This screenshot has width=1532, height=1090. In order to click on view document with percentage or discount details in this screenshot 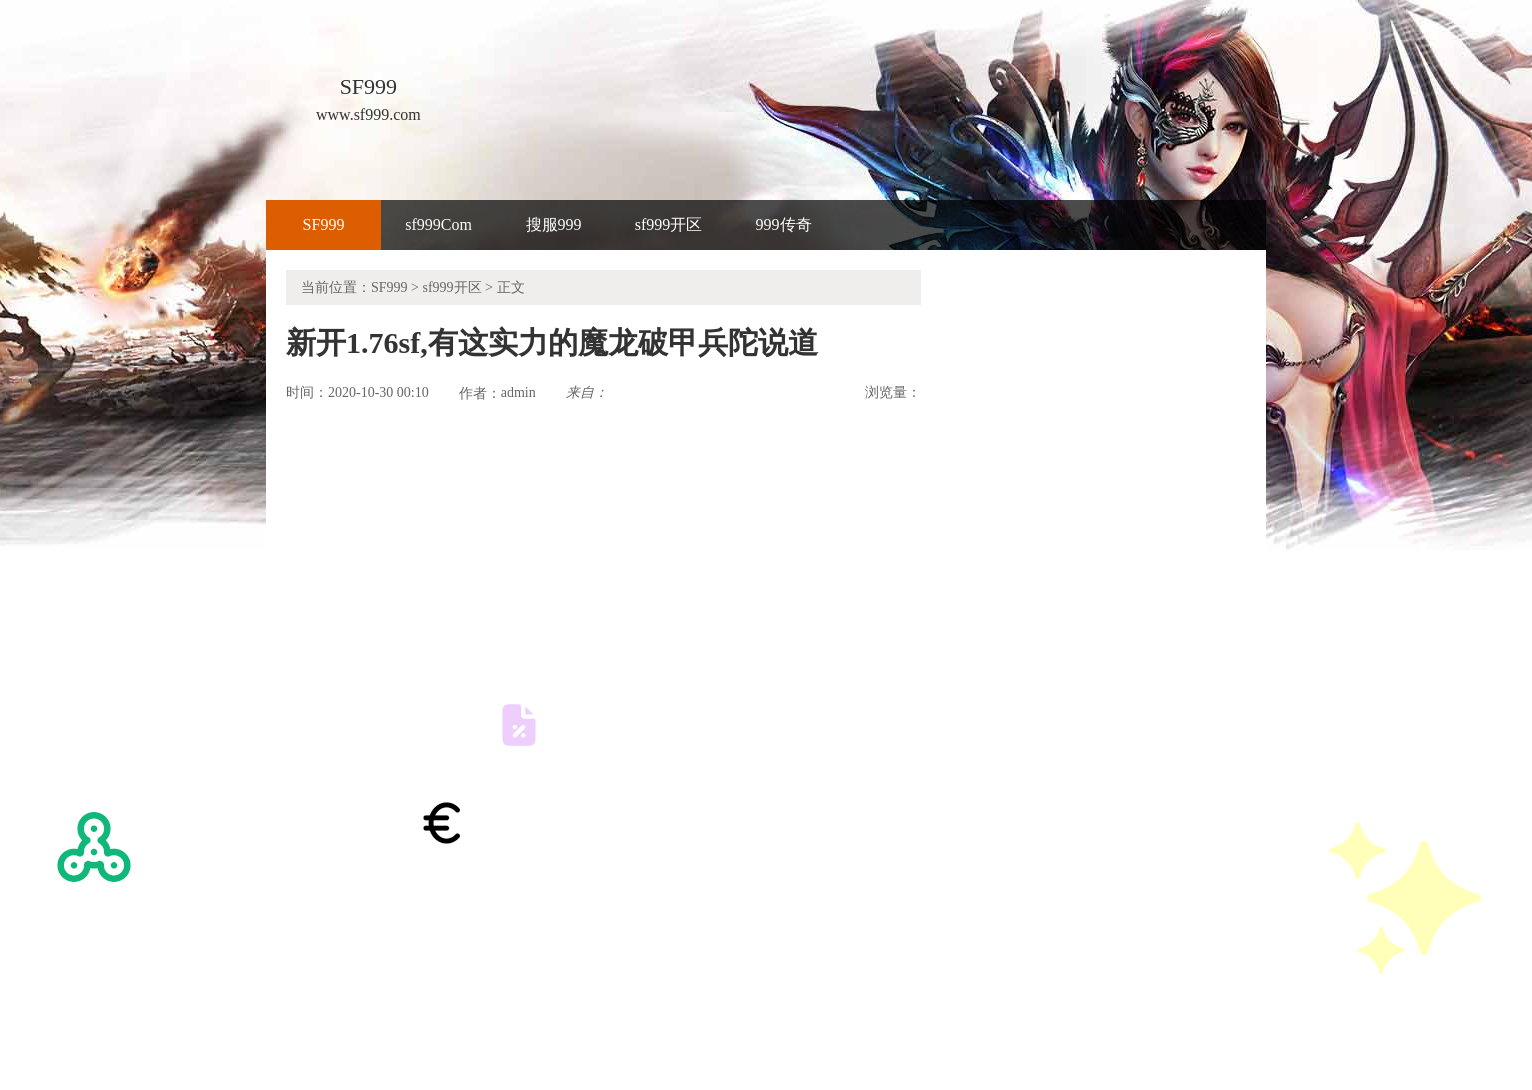, I will do `click(519, 725)`.